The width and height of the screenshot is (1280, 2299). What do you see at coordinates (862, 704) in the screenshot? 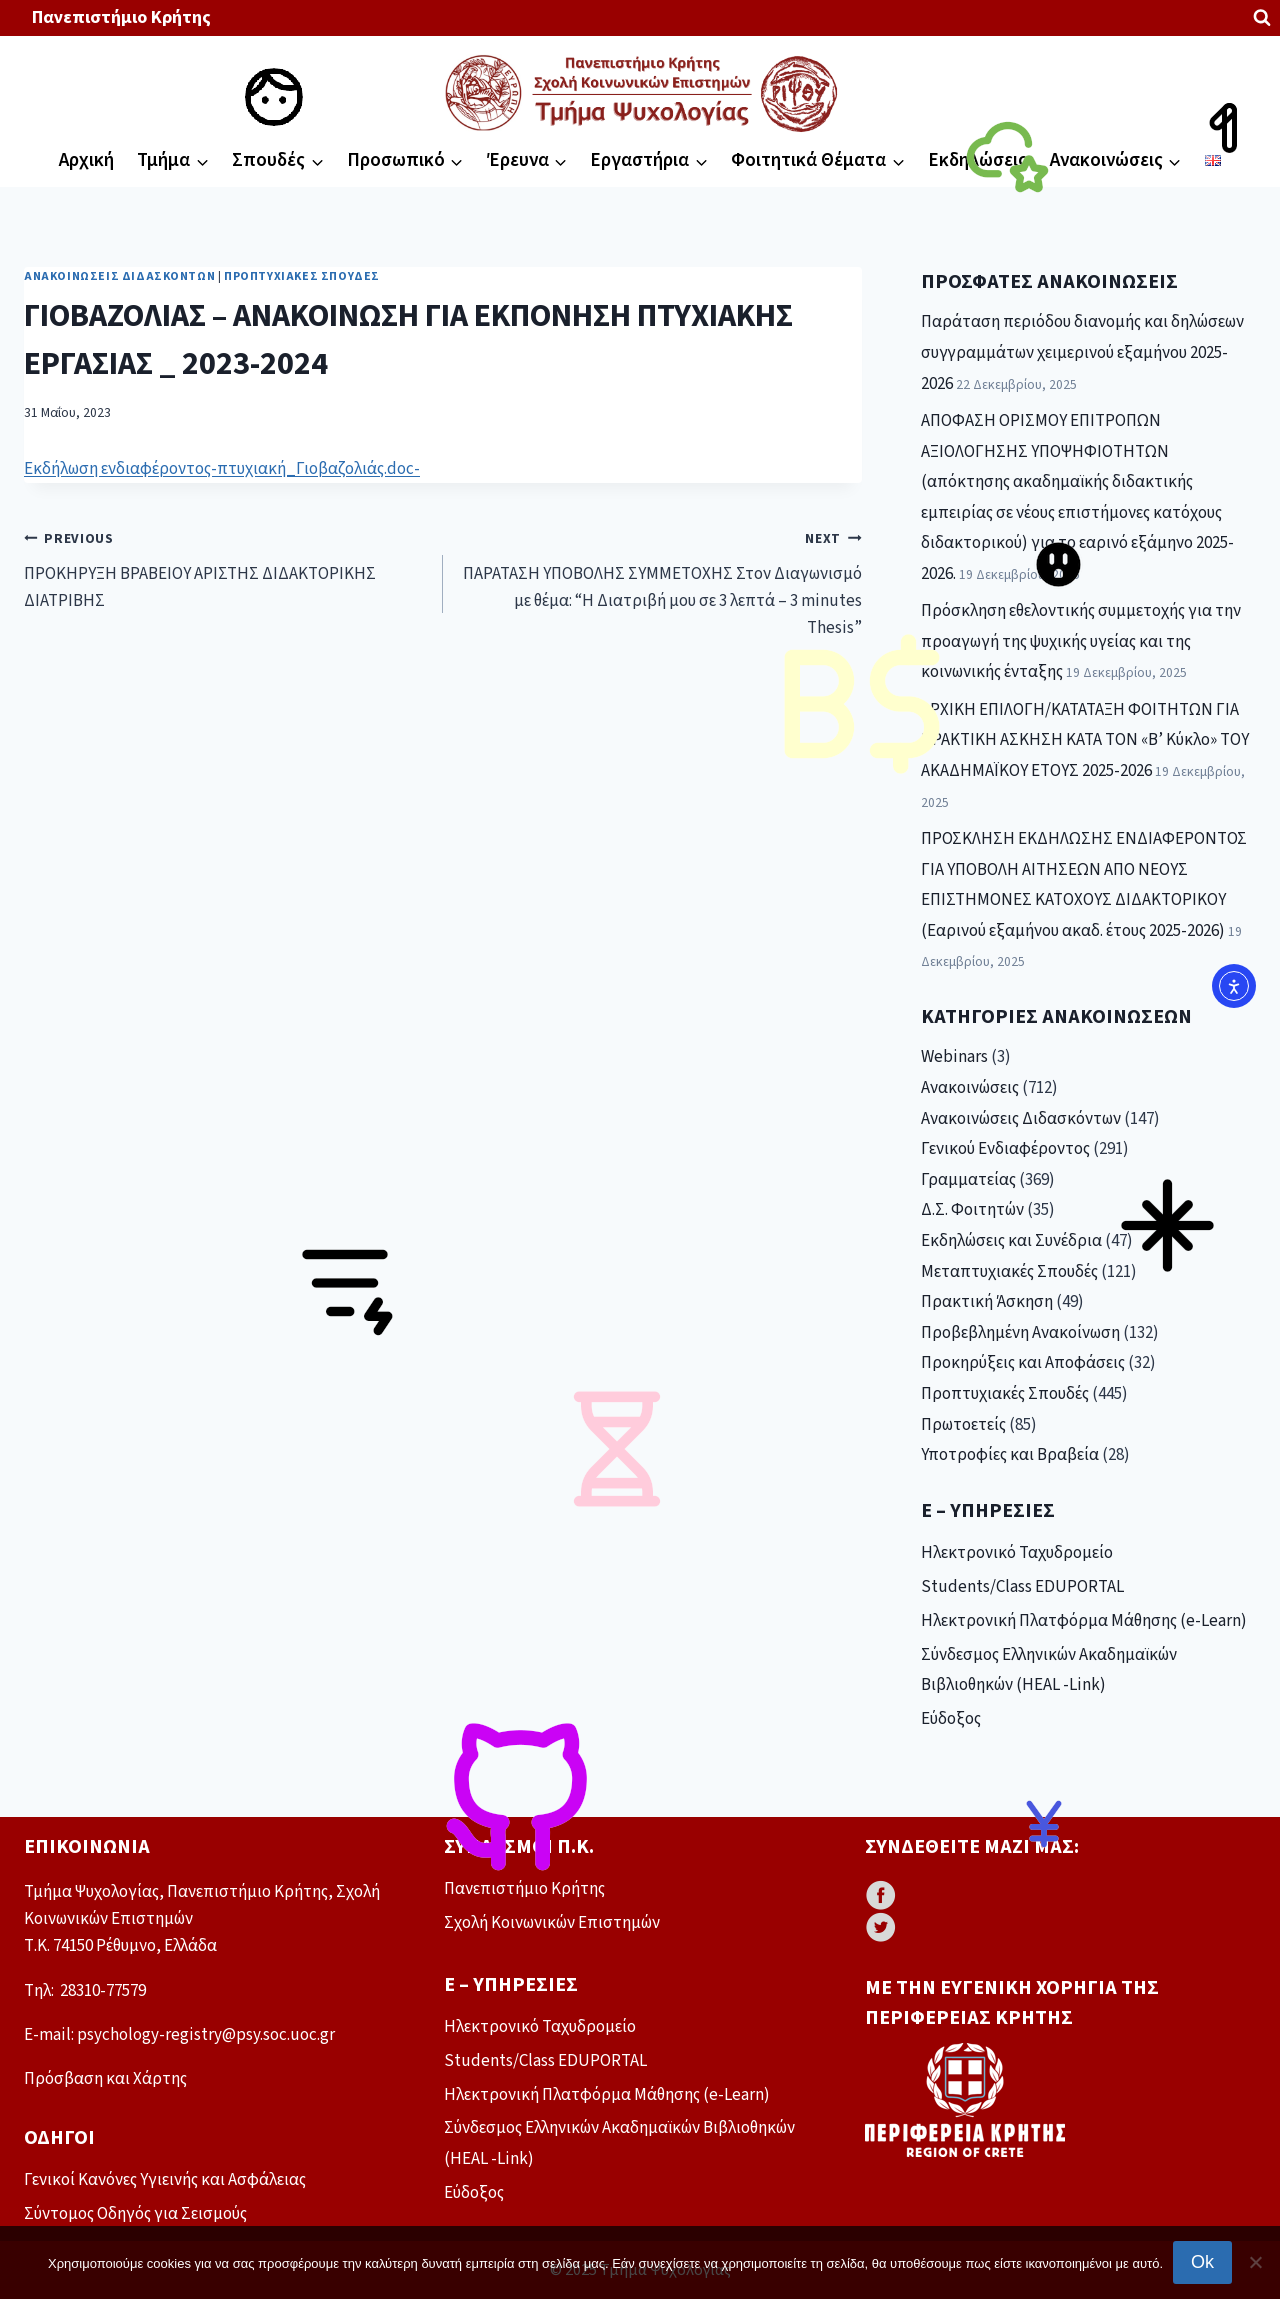
I see `display price in Brunei dollars` at bounding box center [862, 704].